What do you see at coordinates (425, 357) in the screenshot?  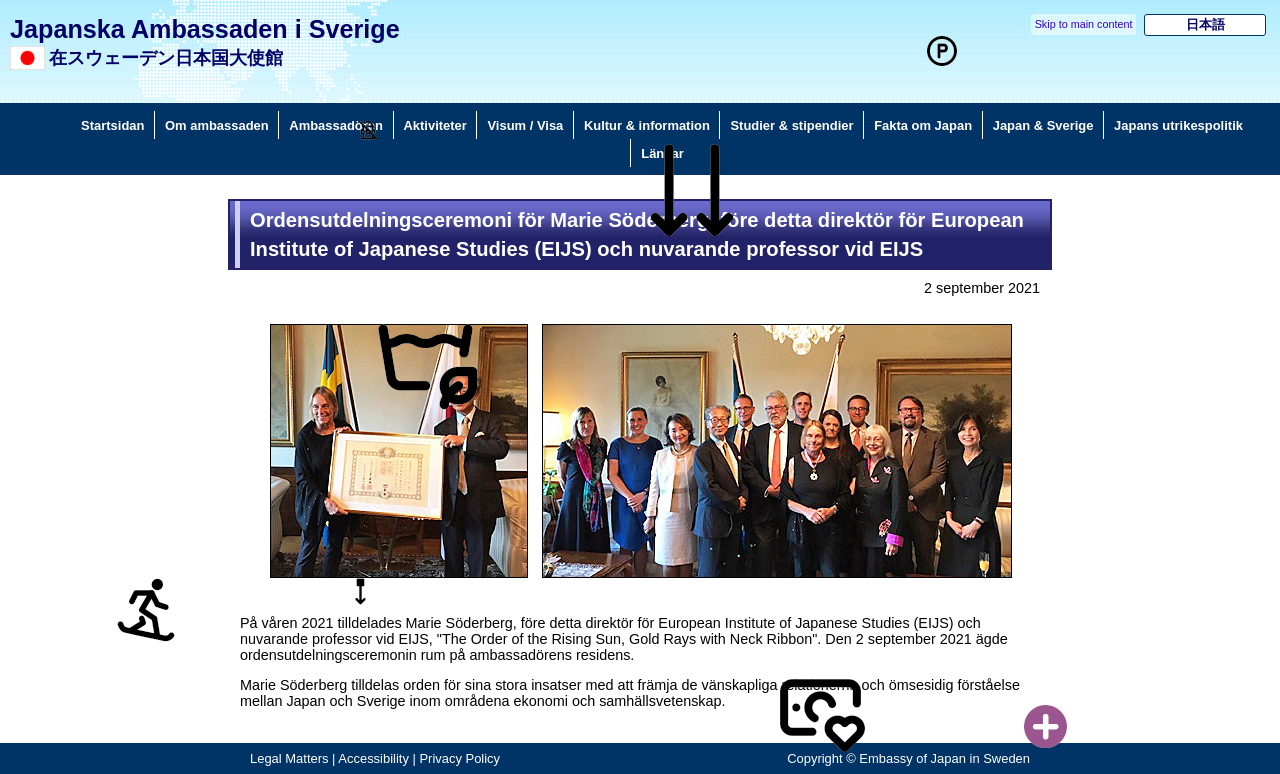 I see `select eco-friendly wash cycle` at bounding box center [425, 357].